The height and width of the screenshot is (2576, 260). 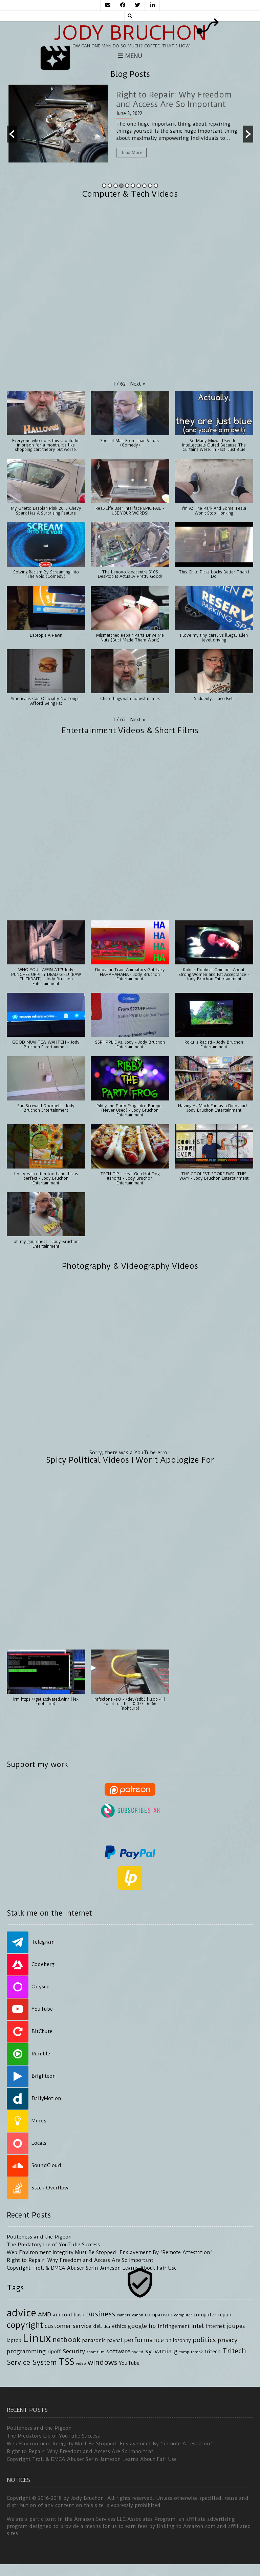 I want to click on apply visual effects or filters to a video, so click(x=55, y=58).